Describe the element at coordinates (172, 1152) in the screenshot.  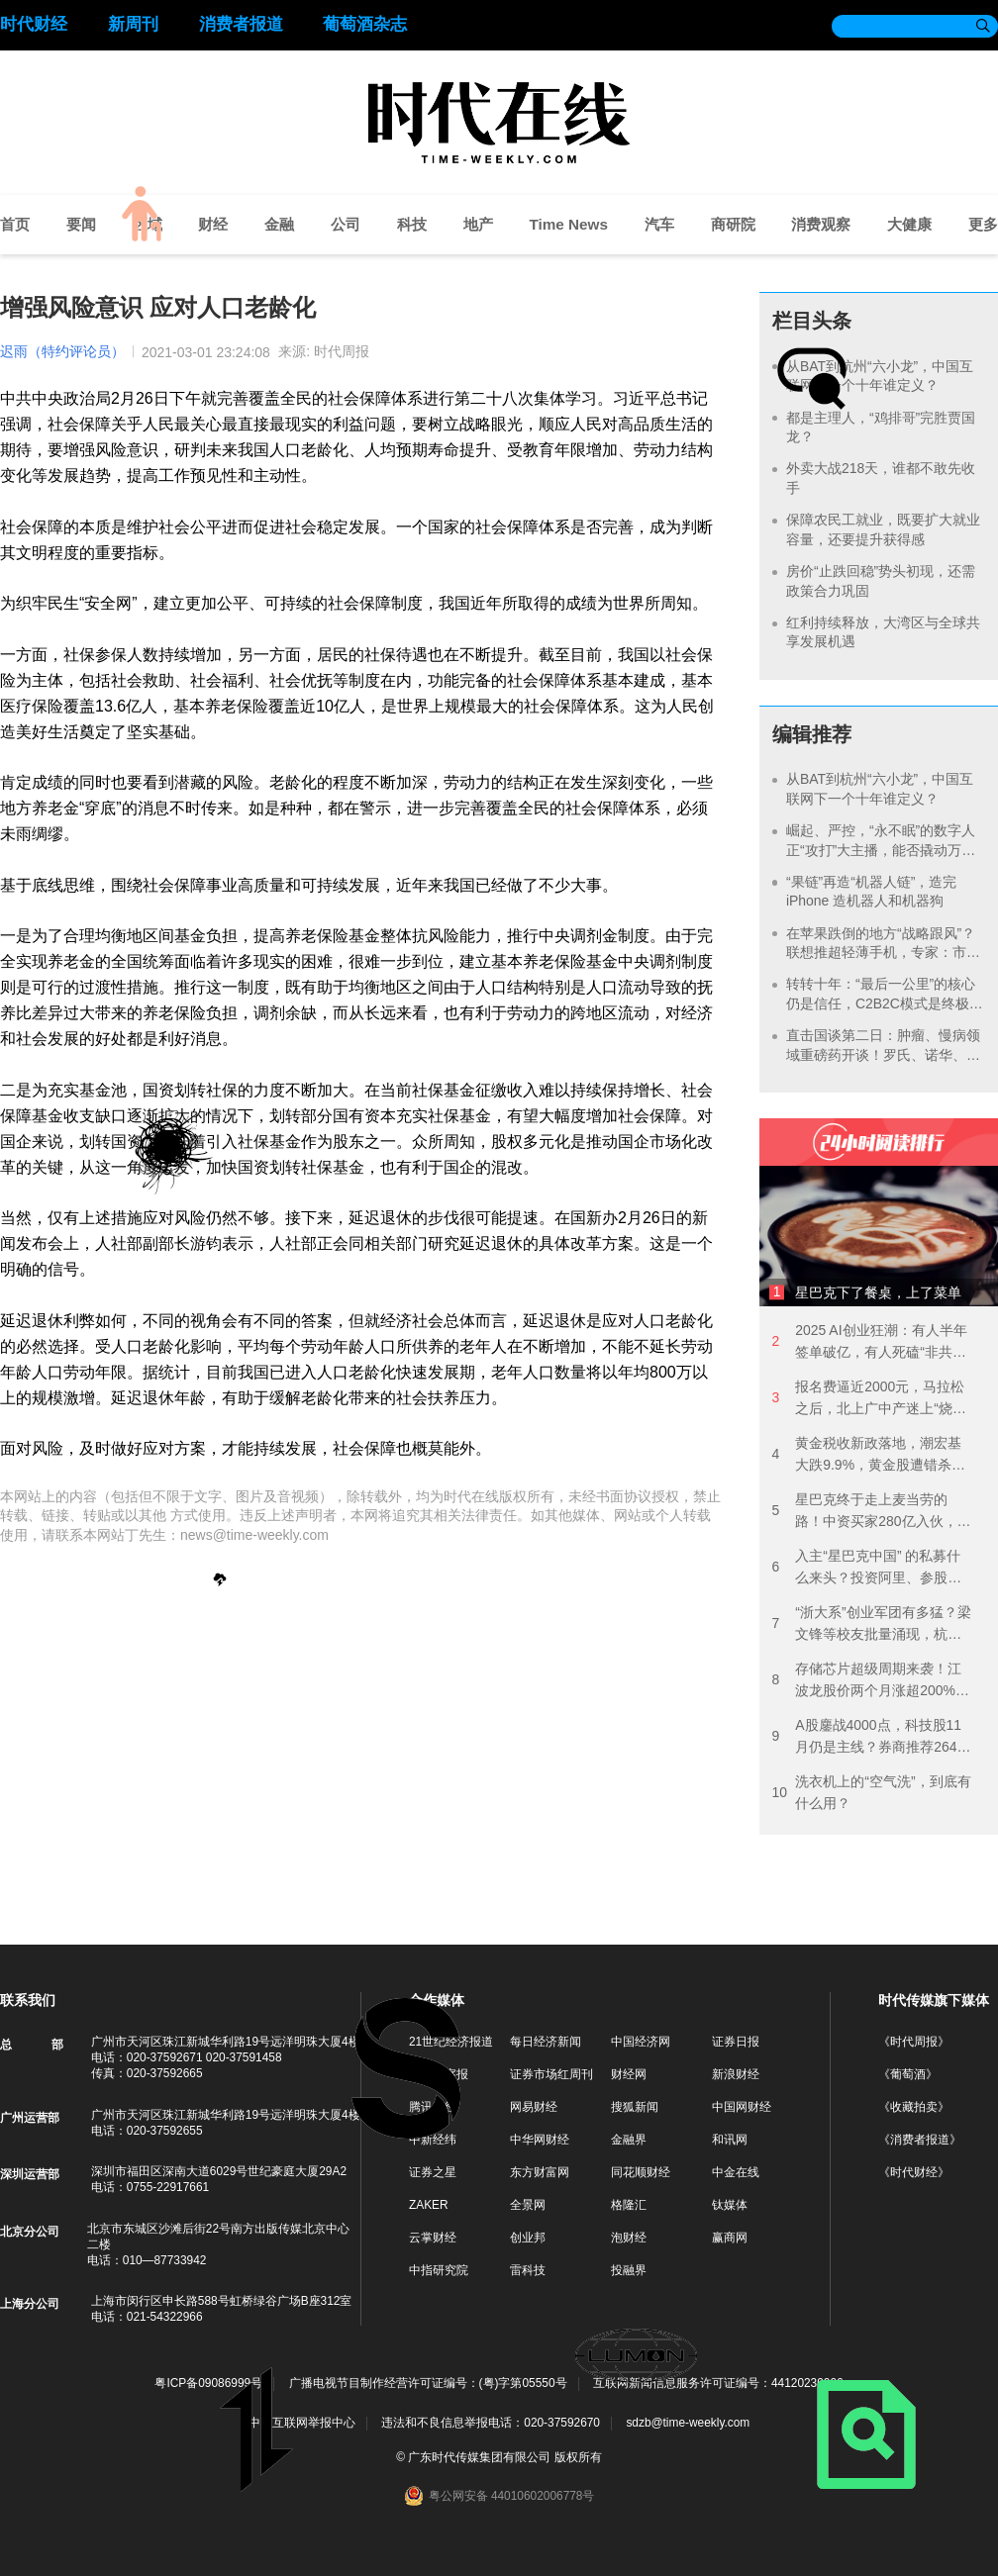
I see `visit habr technology blog platform` at that location.